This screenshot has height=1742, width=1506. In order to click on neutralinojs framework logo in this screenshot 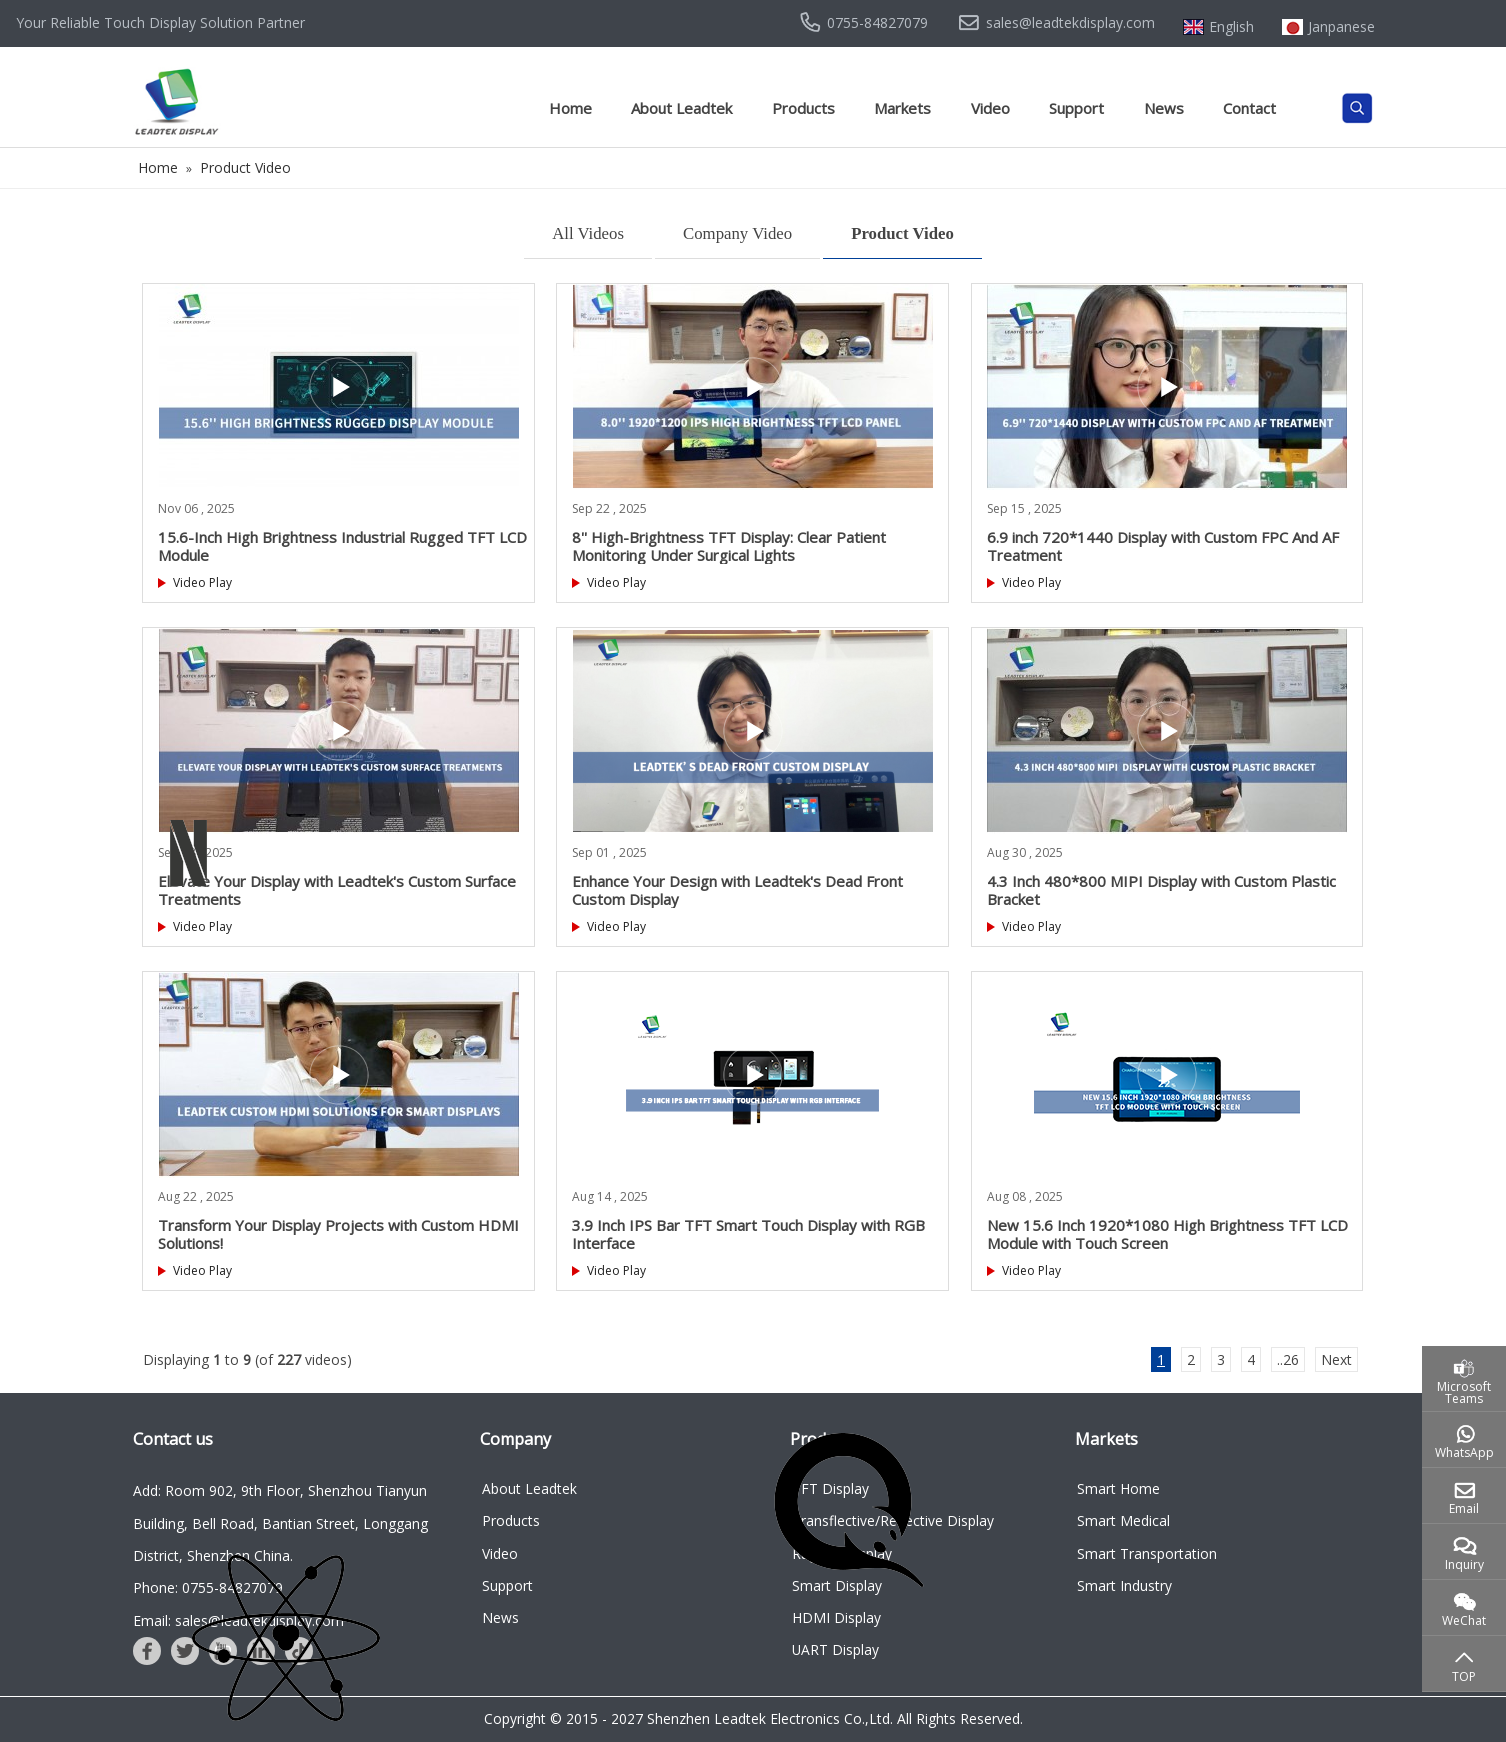, I will do `click(286, 1638)`.